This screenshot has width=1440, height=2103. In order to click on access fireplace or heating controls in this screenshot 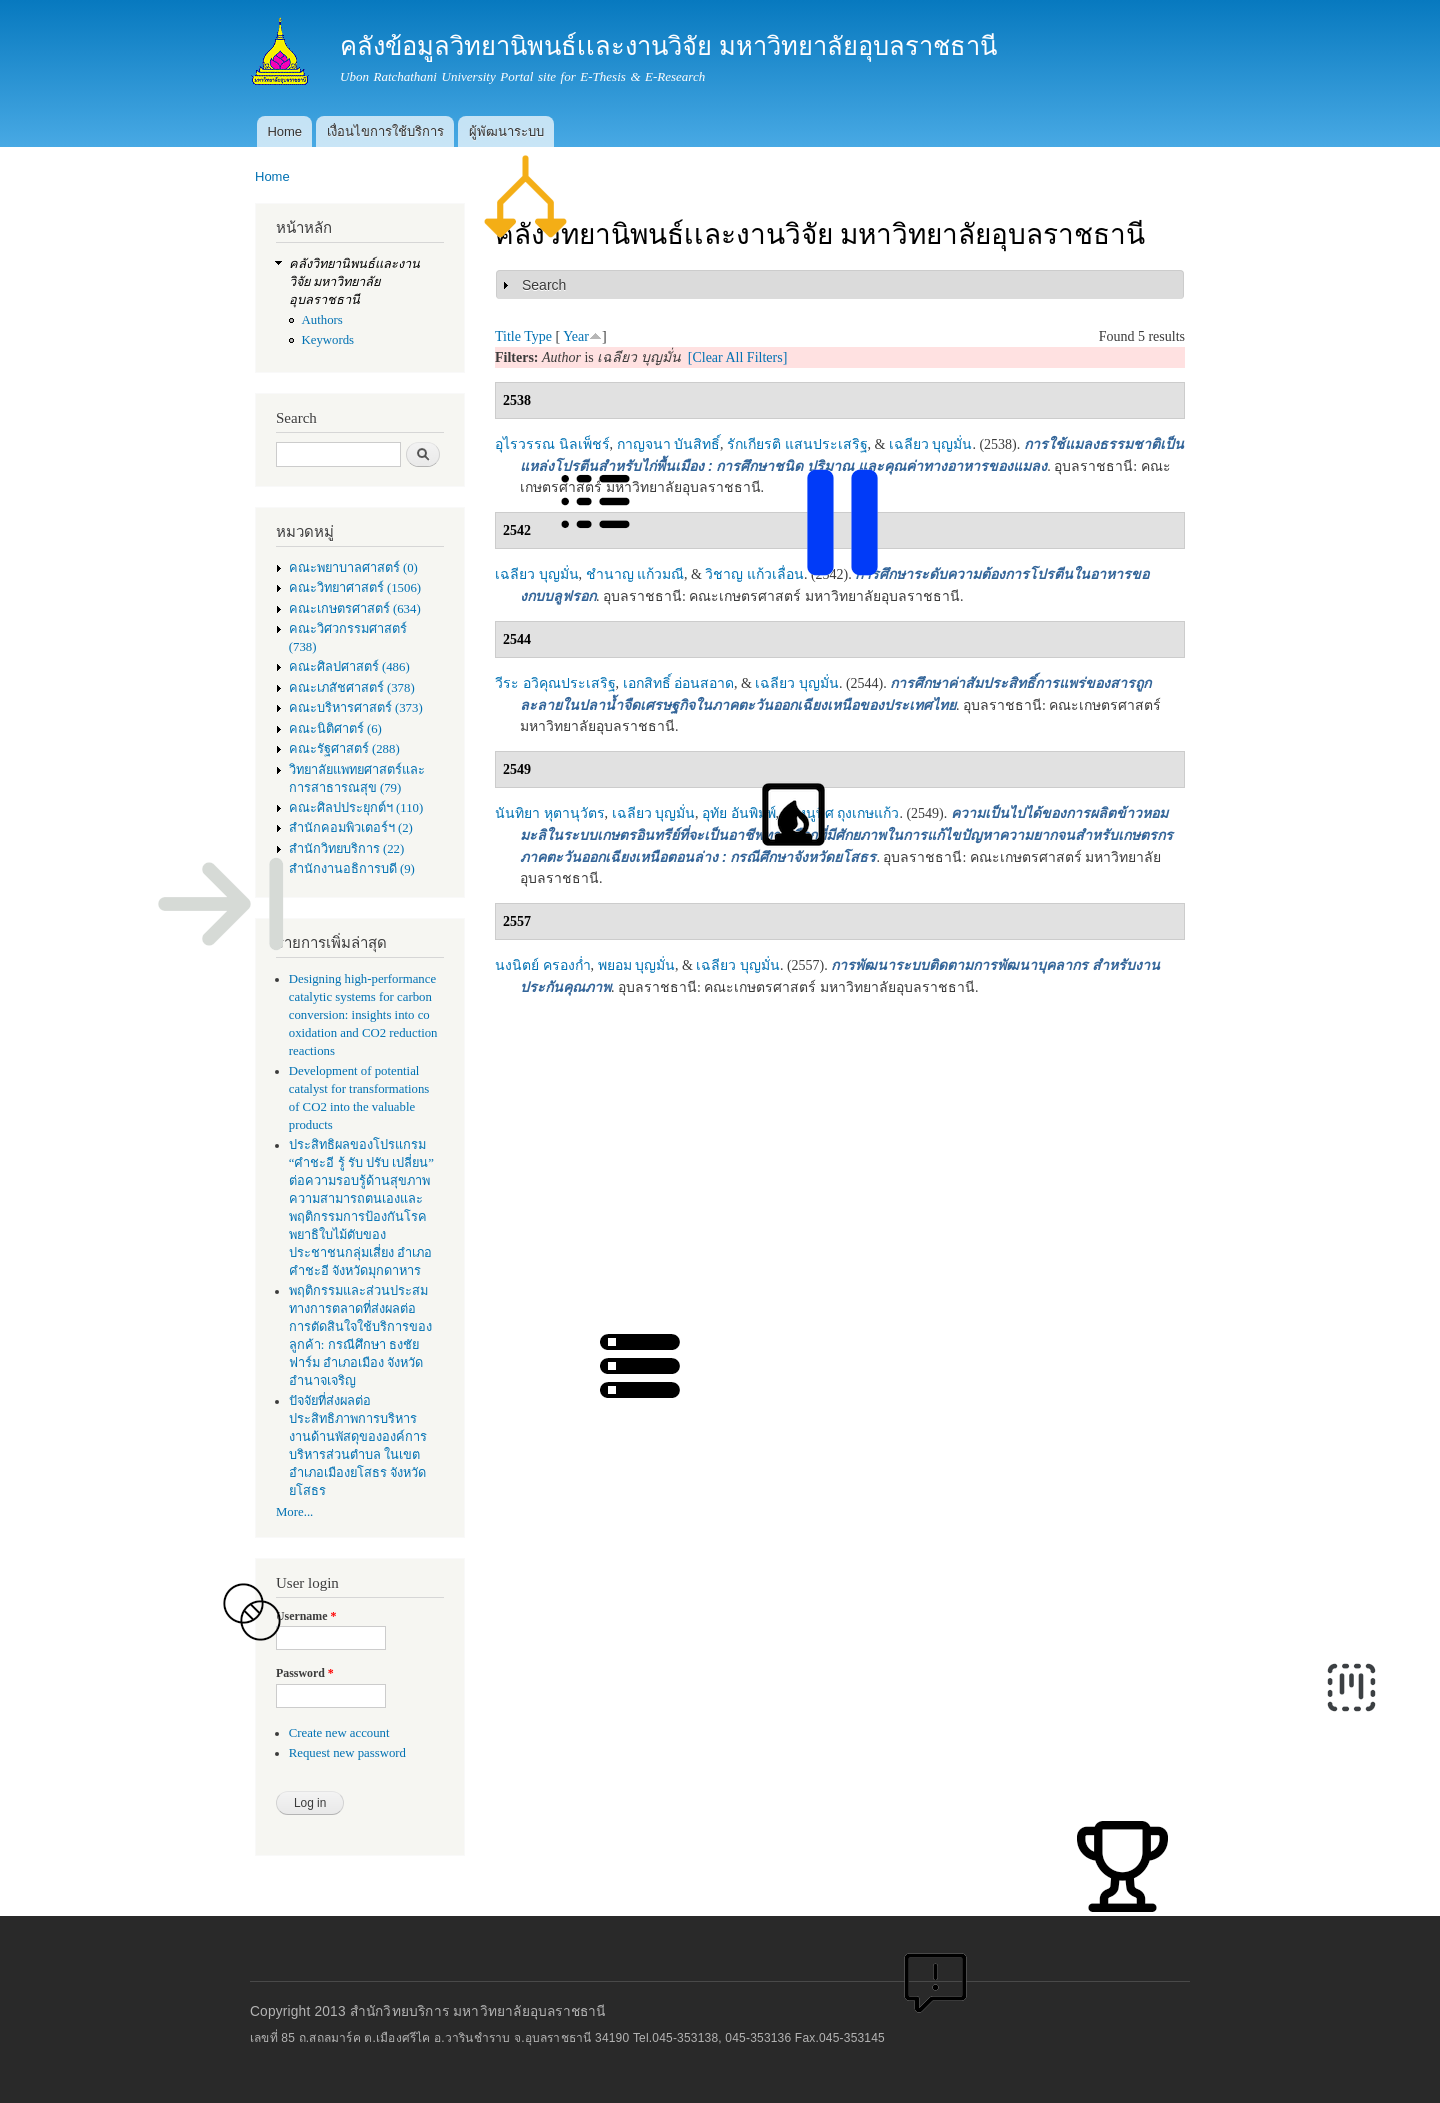, I will do `click(793, 814)`.